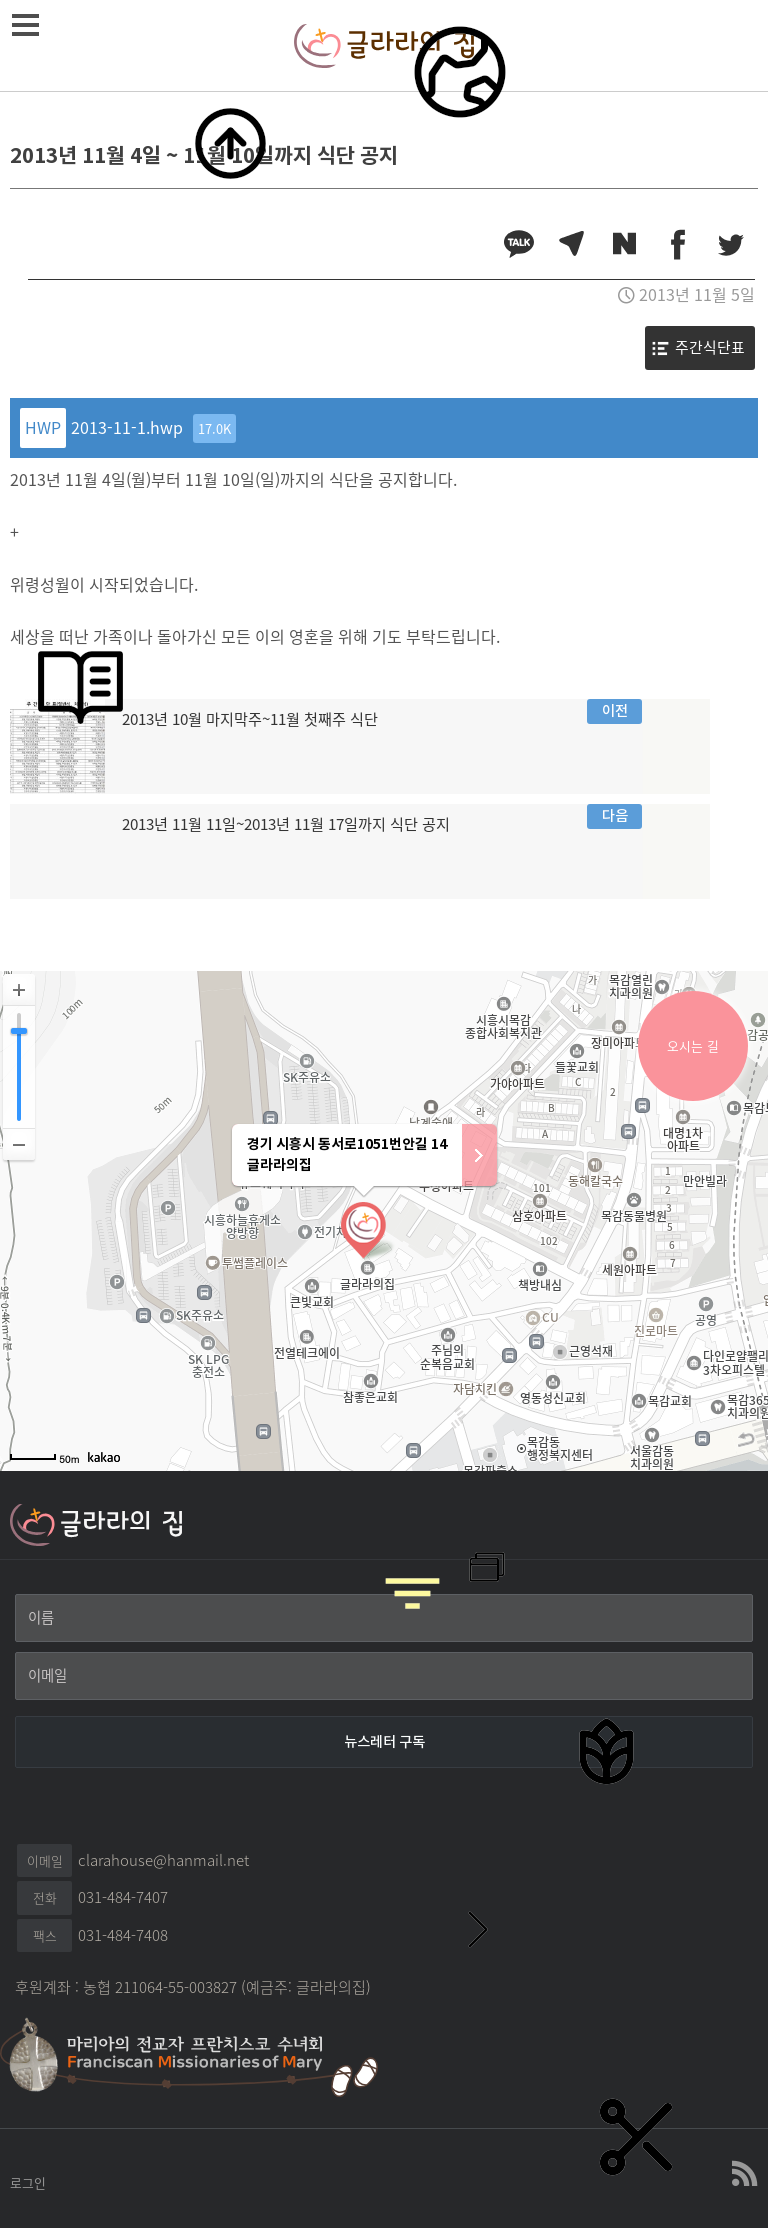 The image size is (768, 2228). Describe the element at coordinates (606, 1752) in the screenshot. I see `indicates grain or wheat-based ingredients` at that location.